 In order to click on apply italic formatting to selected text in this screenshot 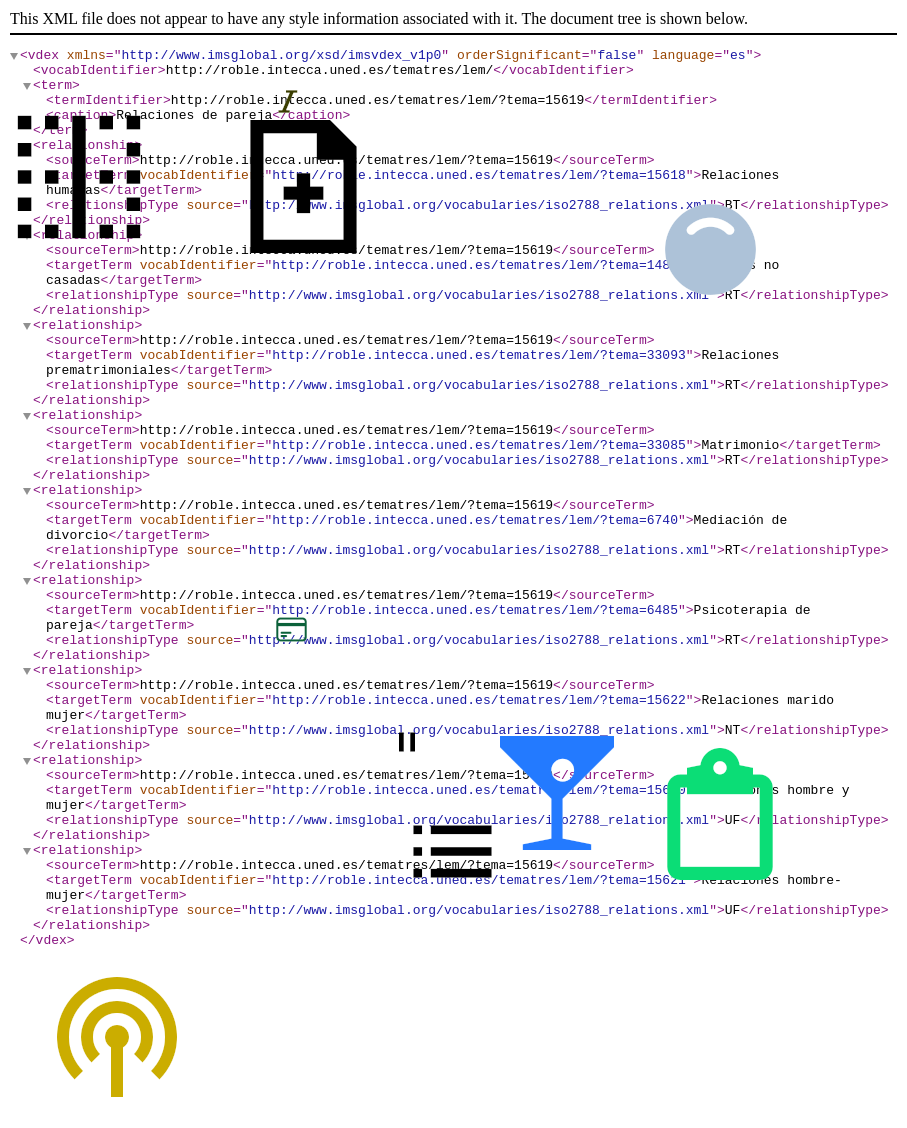, I will do `click(288, 101)`.